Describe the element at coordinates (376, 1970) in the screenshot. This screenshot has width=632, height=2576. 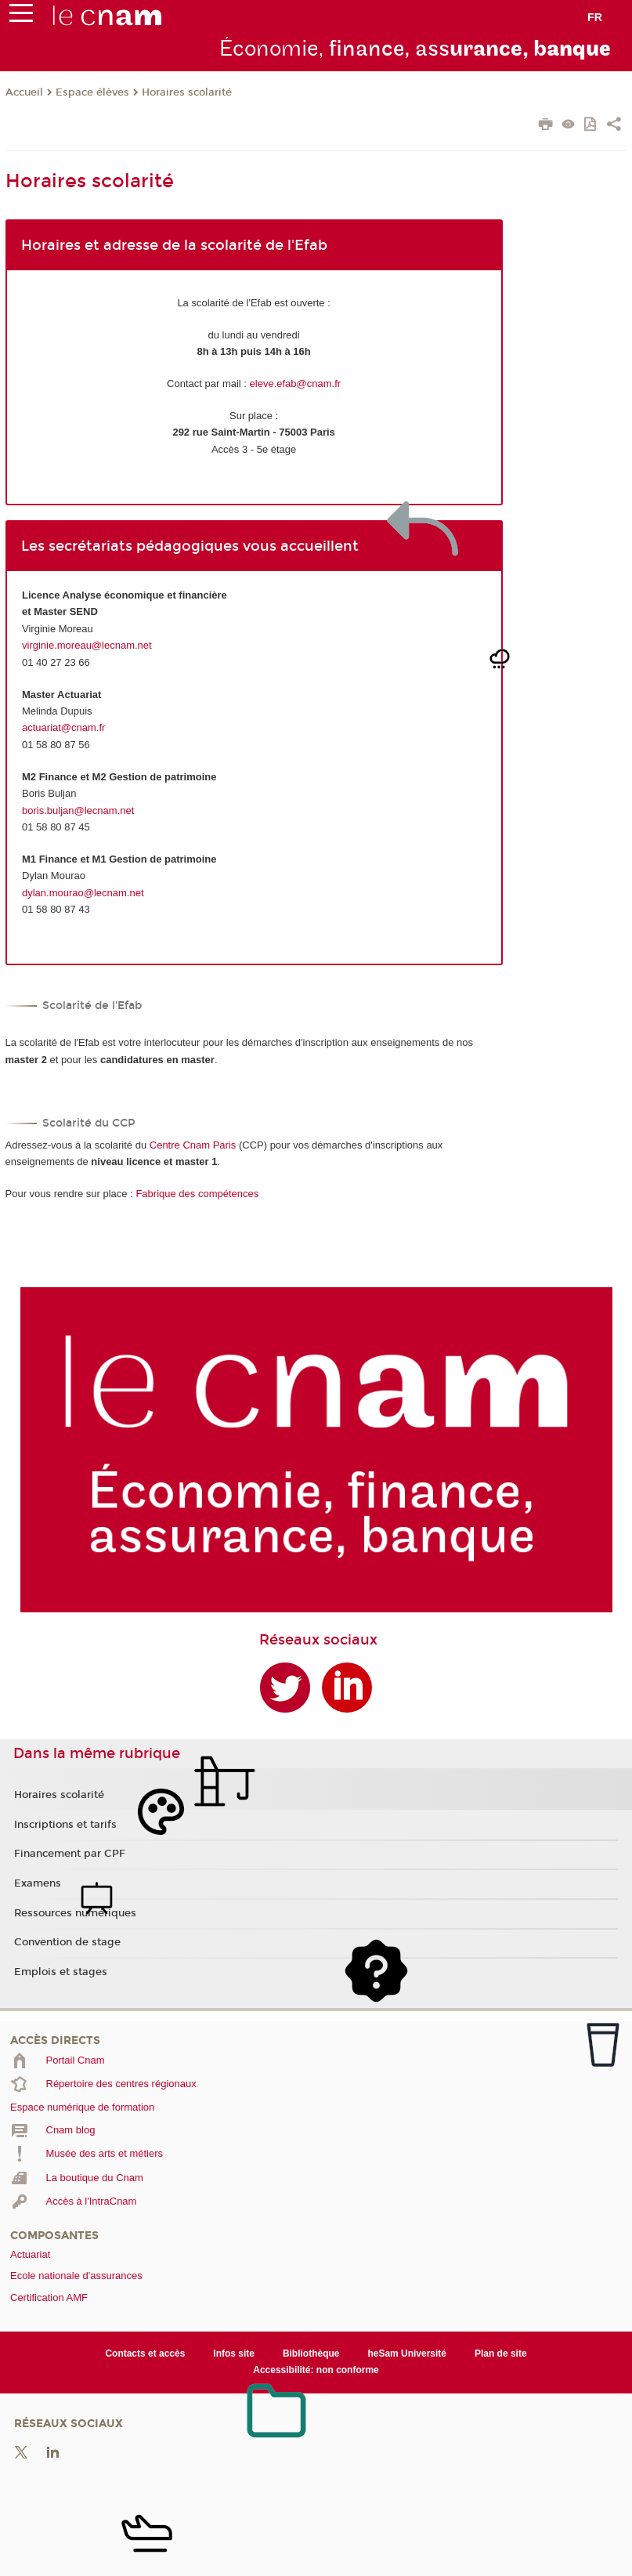
I see `access help or FAQ section` at that location.